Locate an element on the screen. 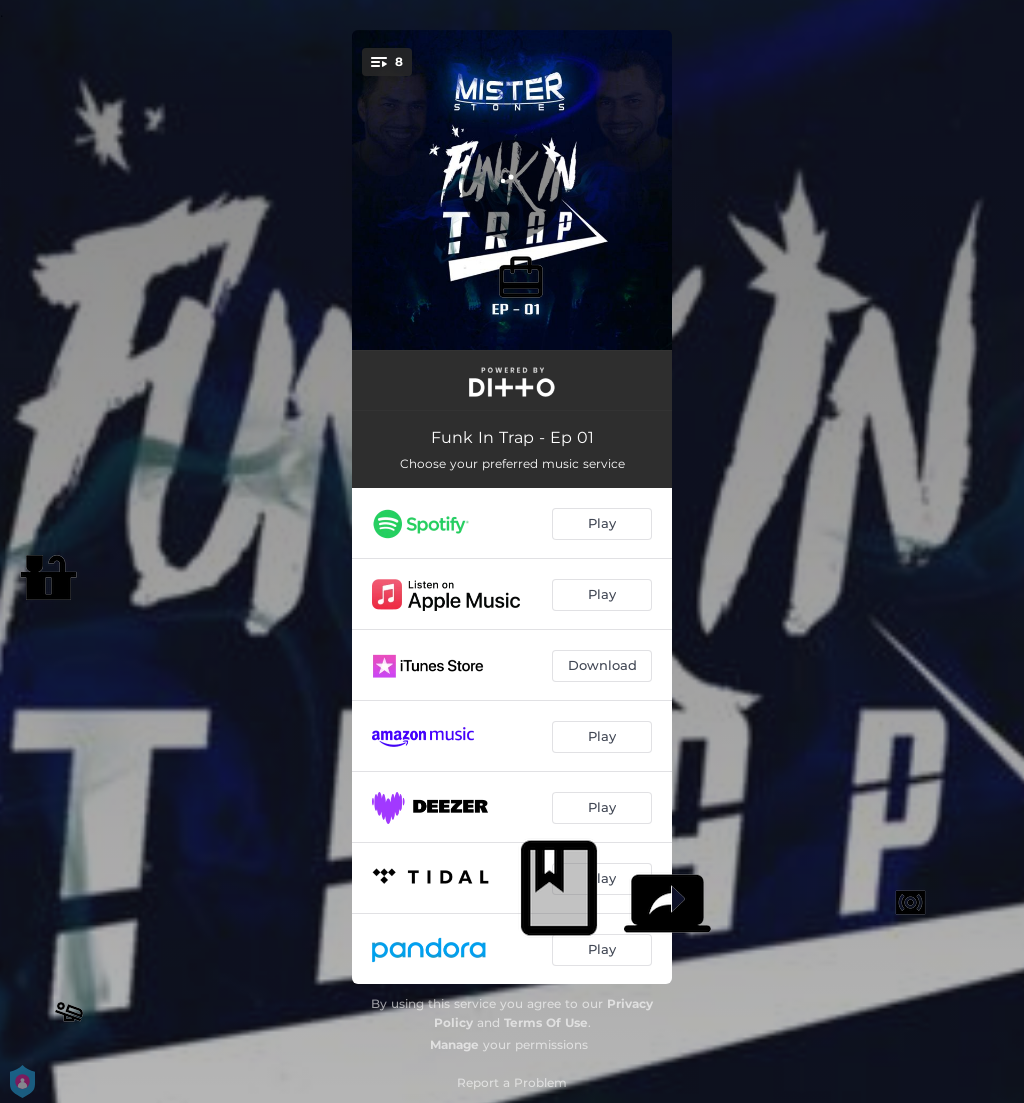 The width and height of the screenshot is (1024, 1103). enable surround sound audio output is located at coordinates (910, 902).